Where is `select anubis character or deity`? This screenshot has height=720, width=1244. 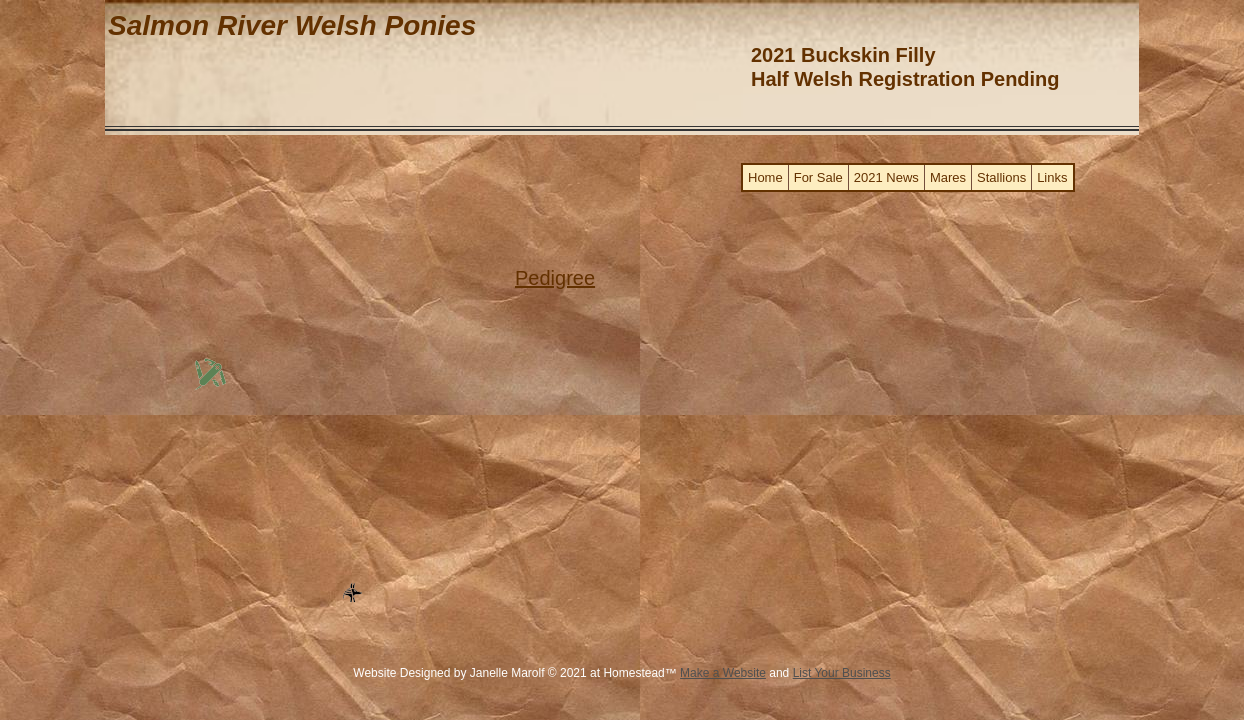 select anubis character or deity is located at coordinates (352, 592).